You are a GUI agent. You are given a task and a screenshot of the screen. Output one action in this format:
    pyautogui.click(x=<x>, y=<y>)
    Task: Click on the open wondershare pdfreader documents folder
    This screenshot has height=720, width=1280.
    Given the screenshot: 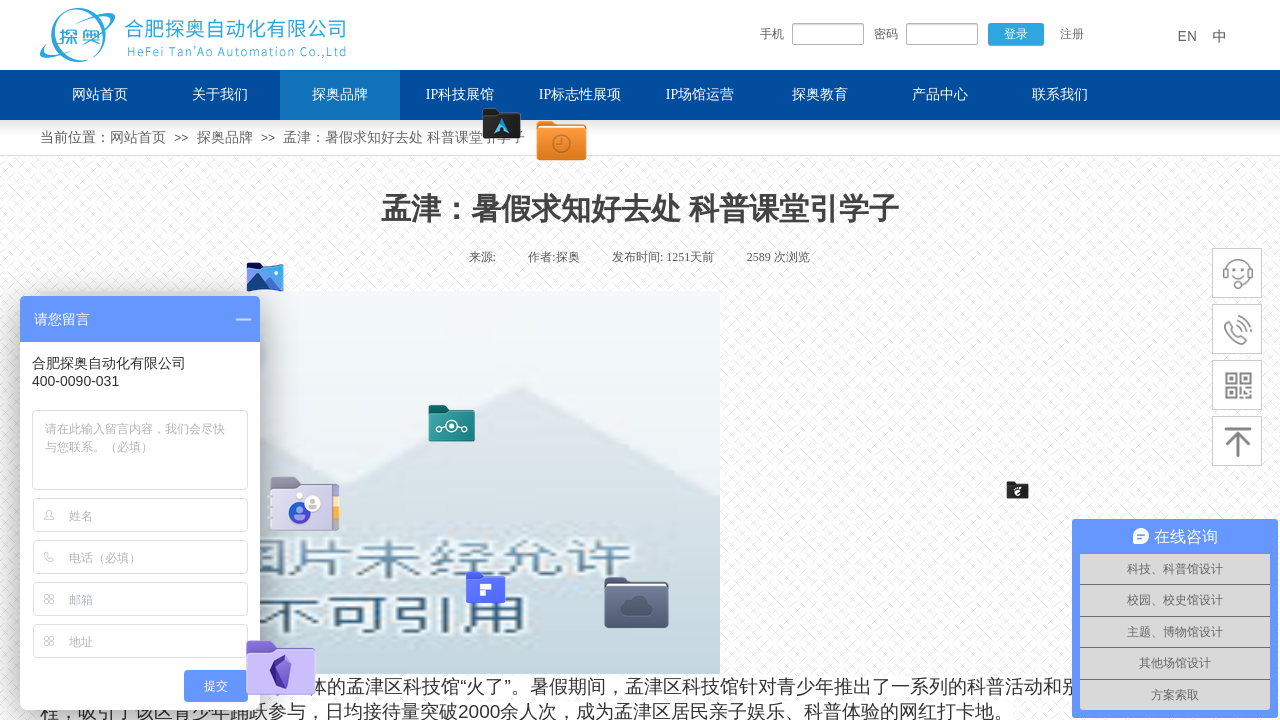 What is the action you would take?
    pyautogui.click(x=485, y=588)
    